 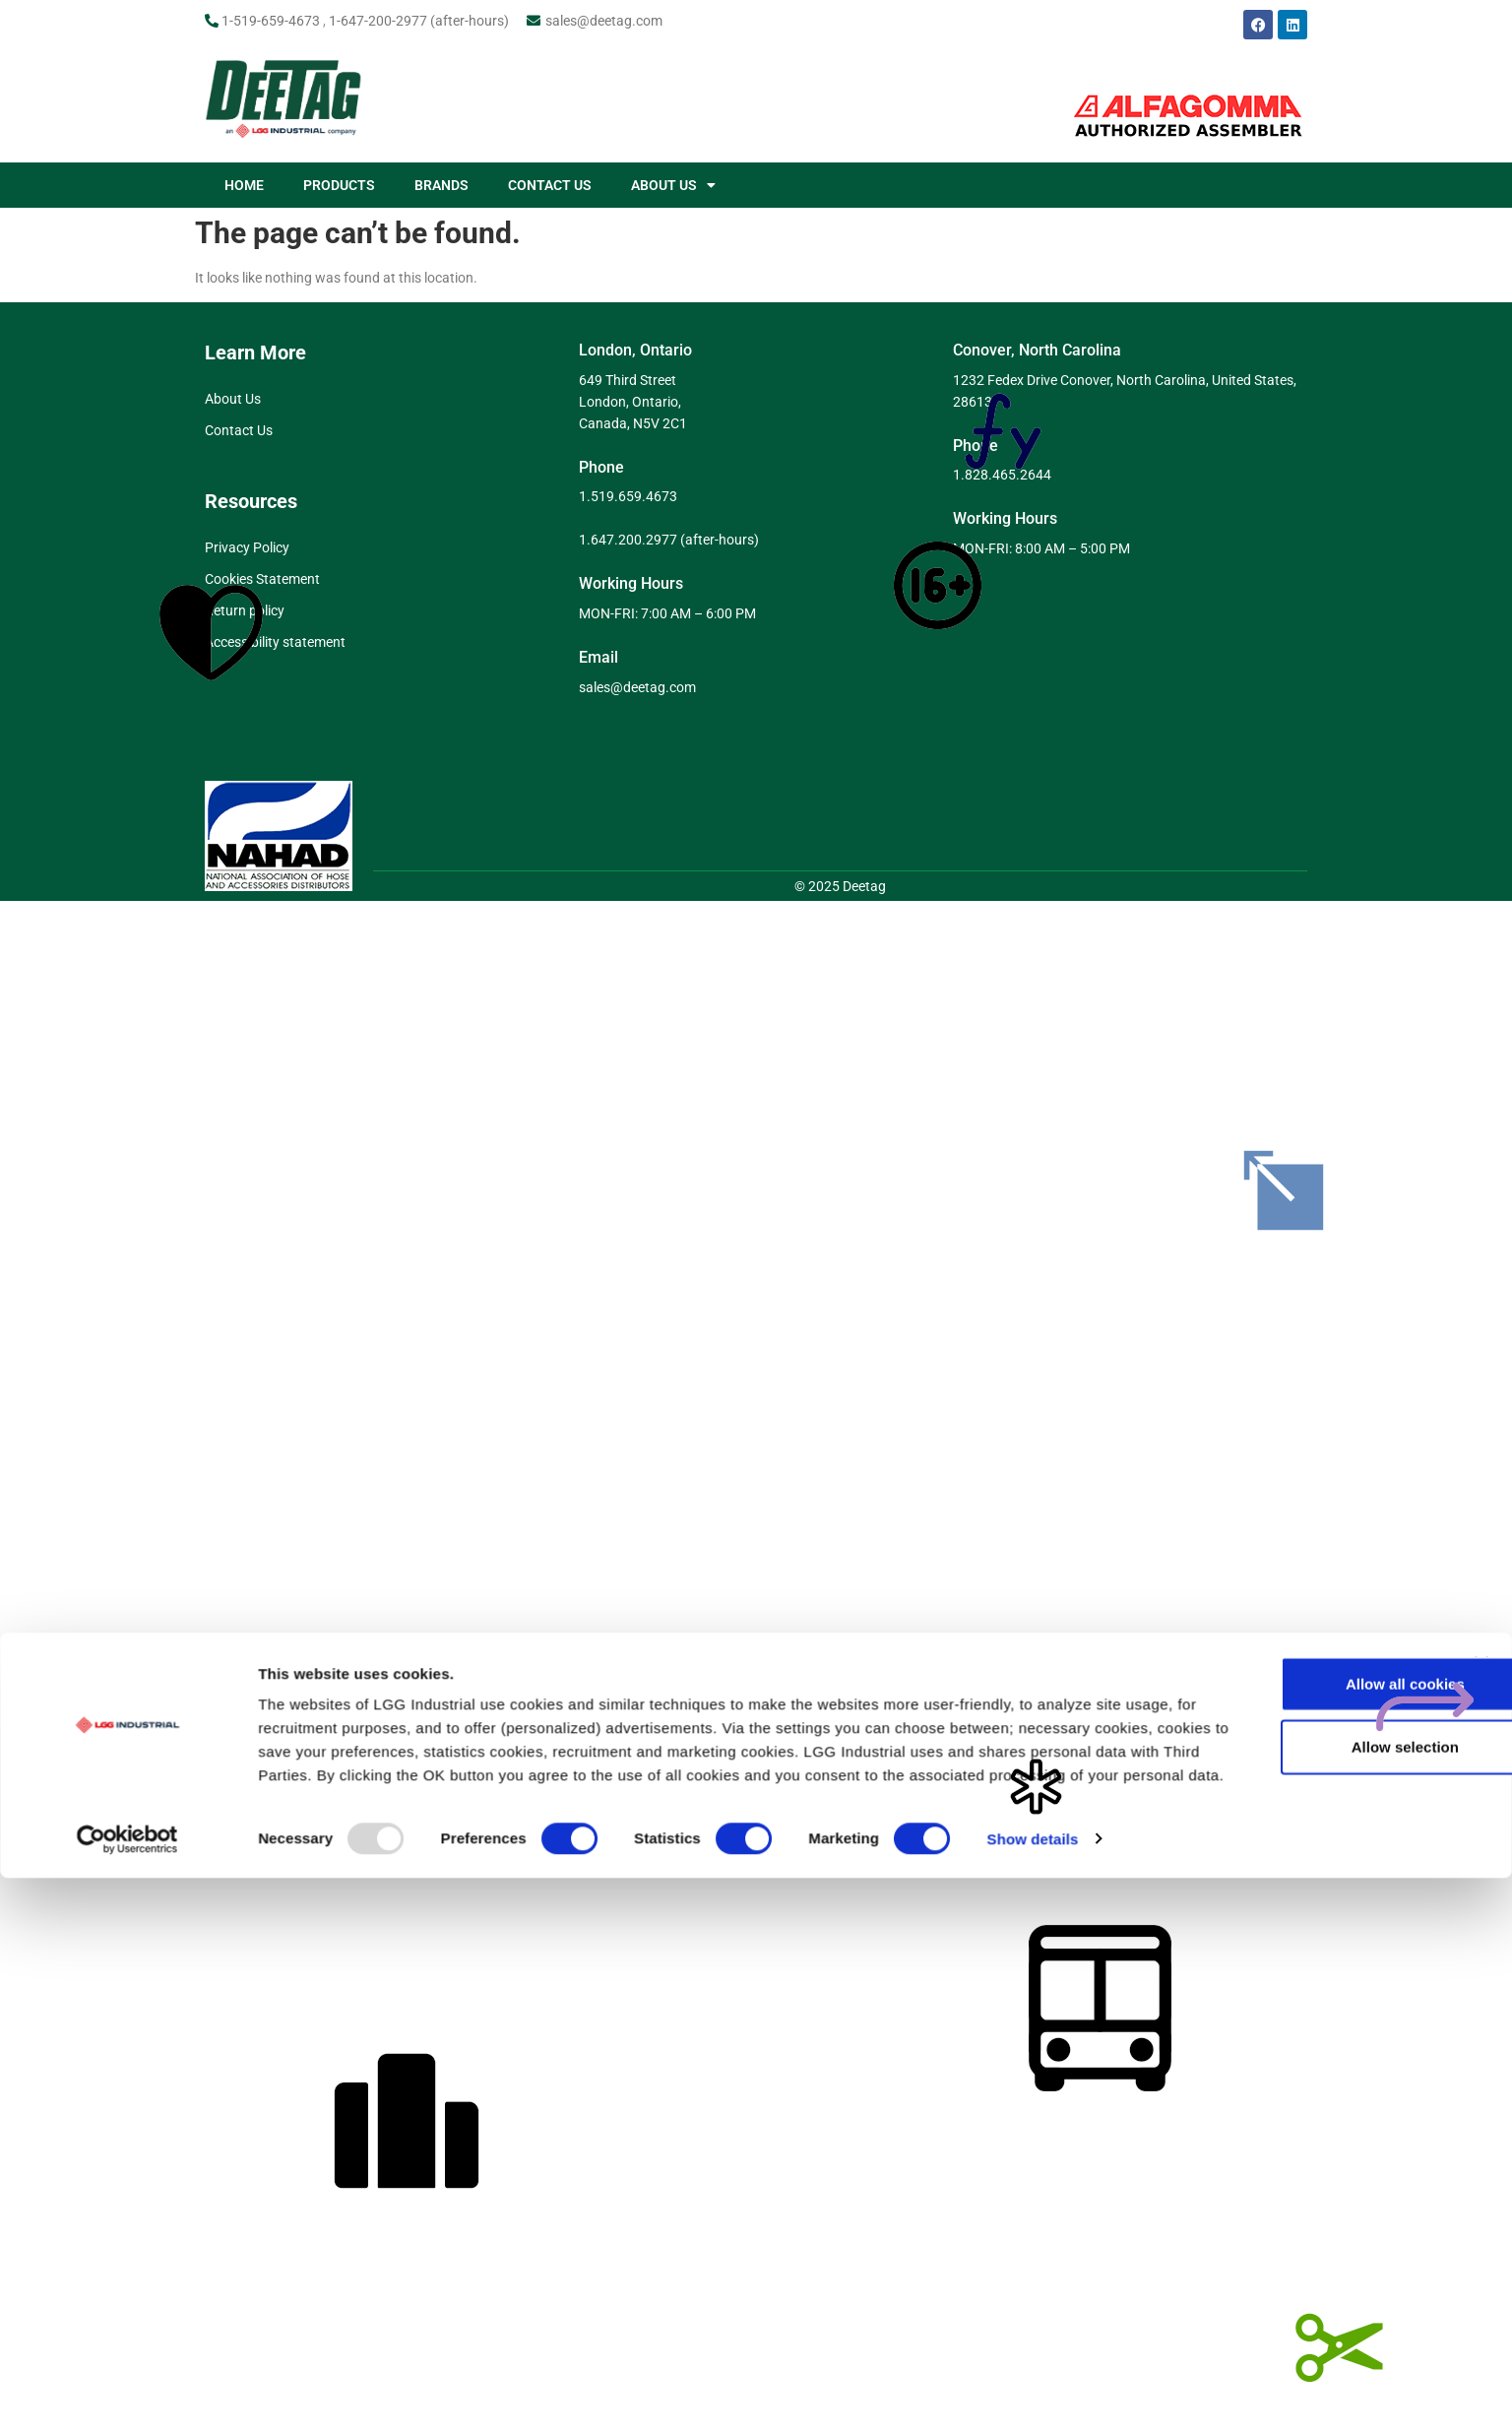 What do you see at coordinates (1100, 2008) in the screenshot?
I see `view bus routes or schedules` at bounding box center [1100, 2008].